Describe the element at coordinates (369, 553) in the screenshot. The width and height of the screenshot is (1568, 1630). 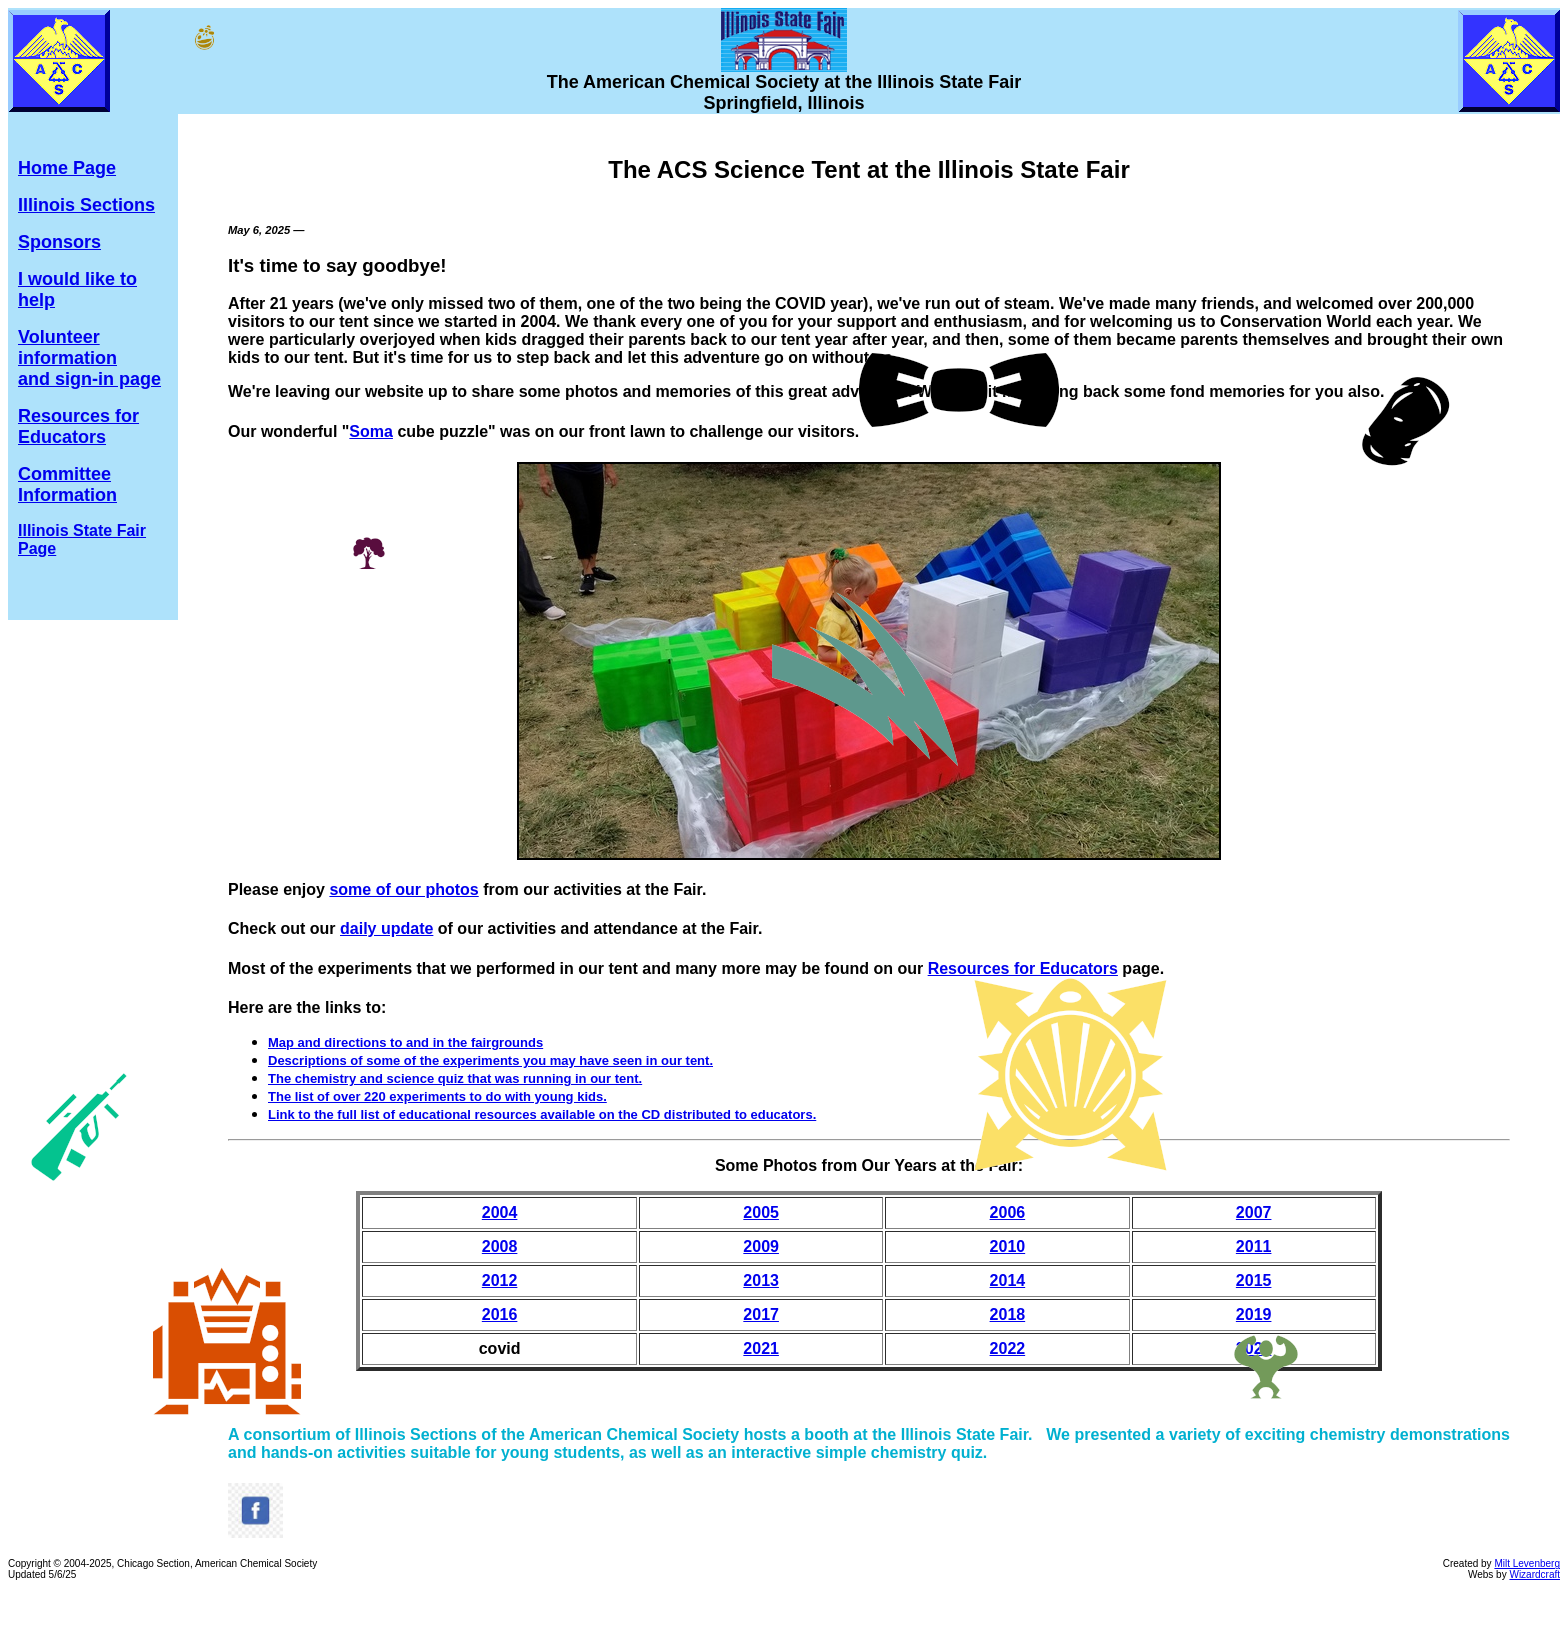
I see `select beech tree type in a nature or forestry game` at that location.